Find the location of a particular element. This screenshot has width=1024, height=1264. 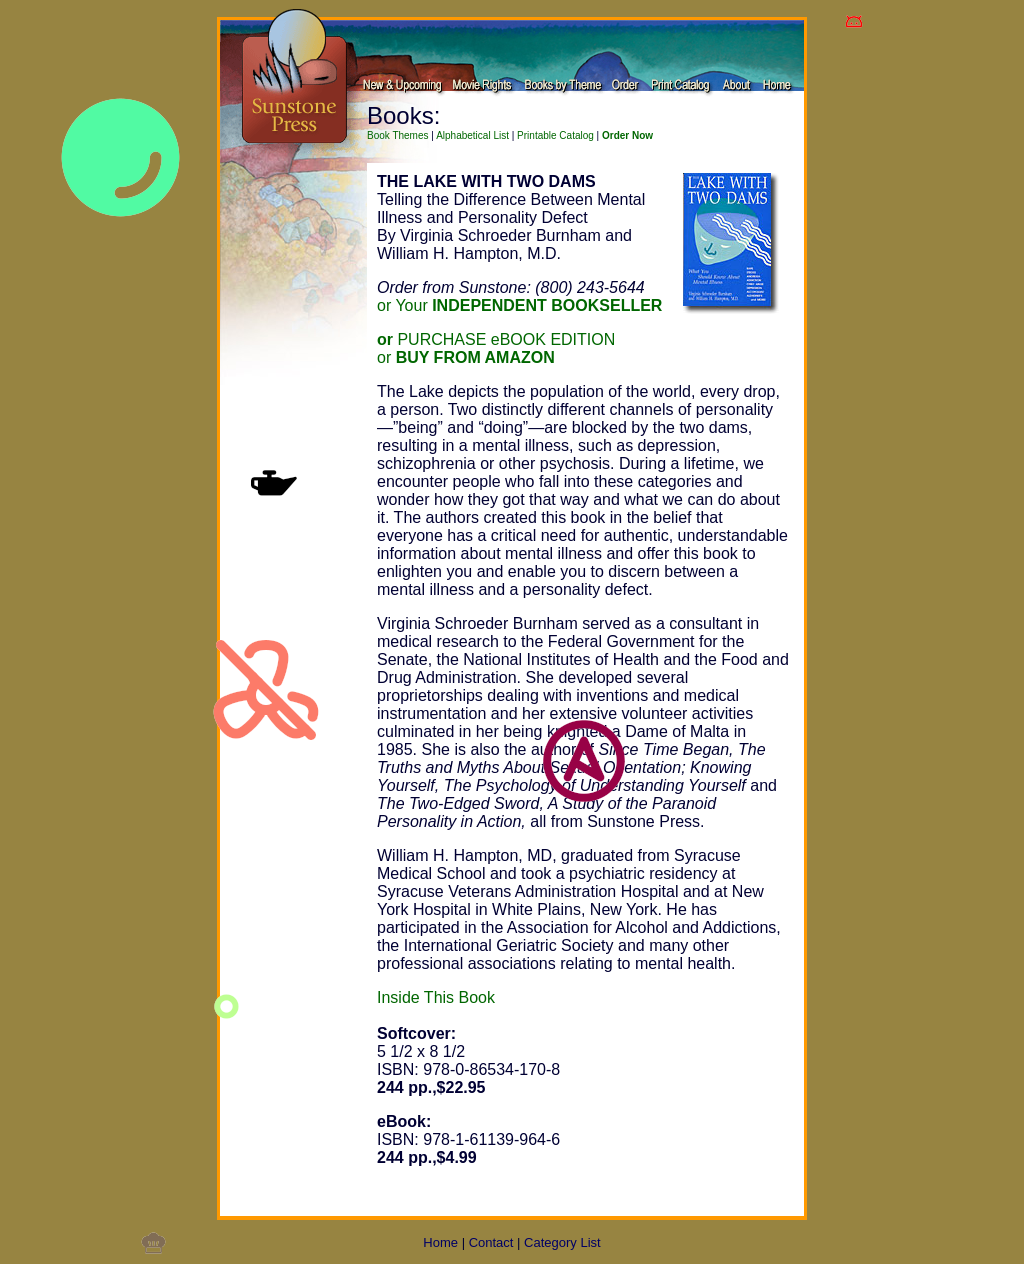

android device or operating system indicator is located at coordinates (854, 22).